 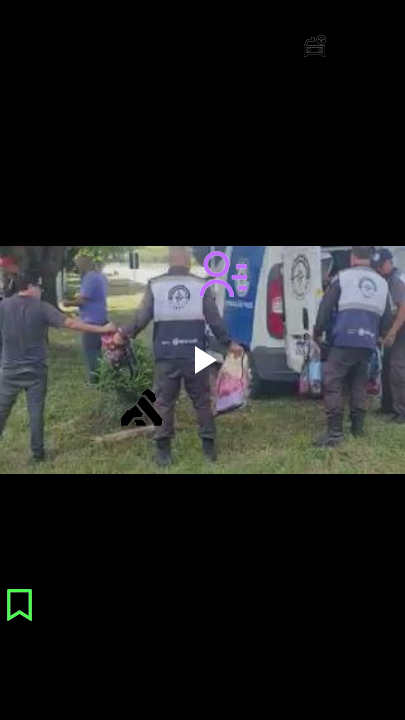 I want to click on taxi or rideshare with wifi available, so click(x=314, y=46).